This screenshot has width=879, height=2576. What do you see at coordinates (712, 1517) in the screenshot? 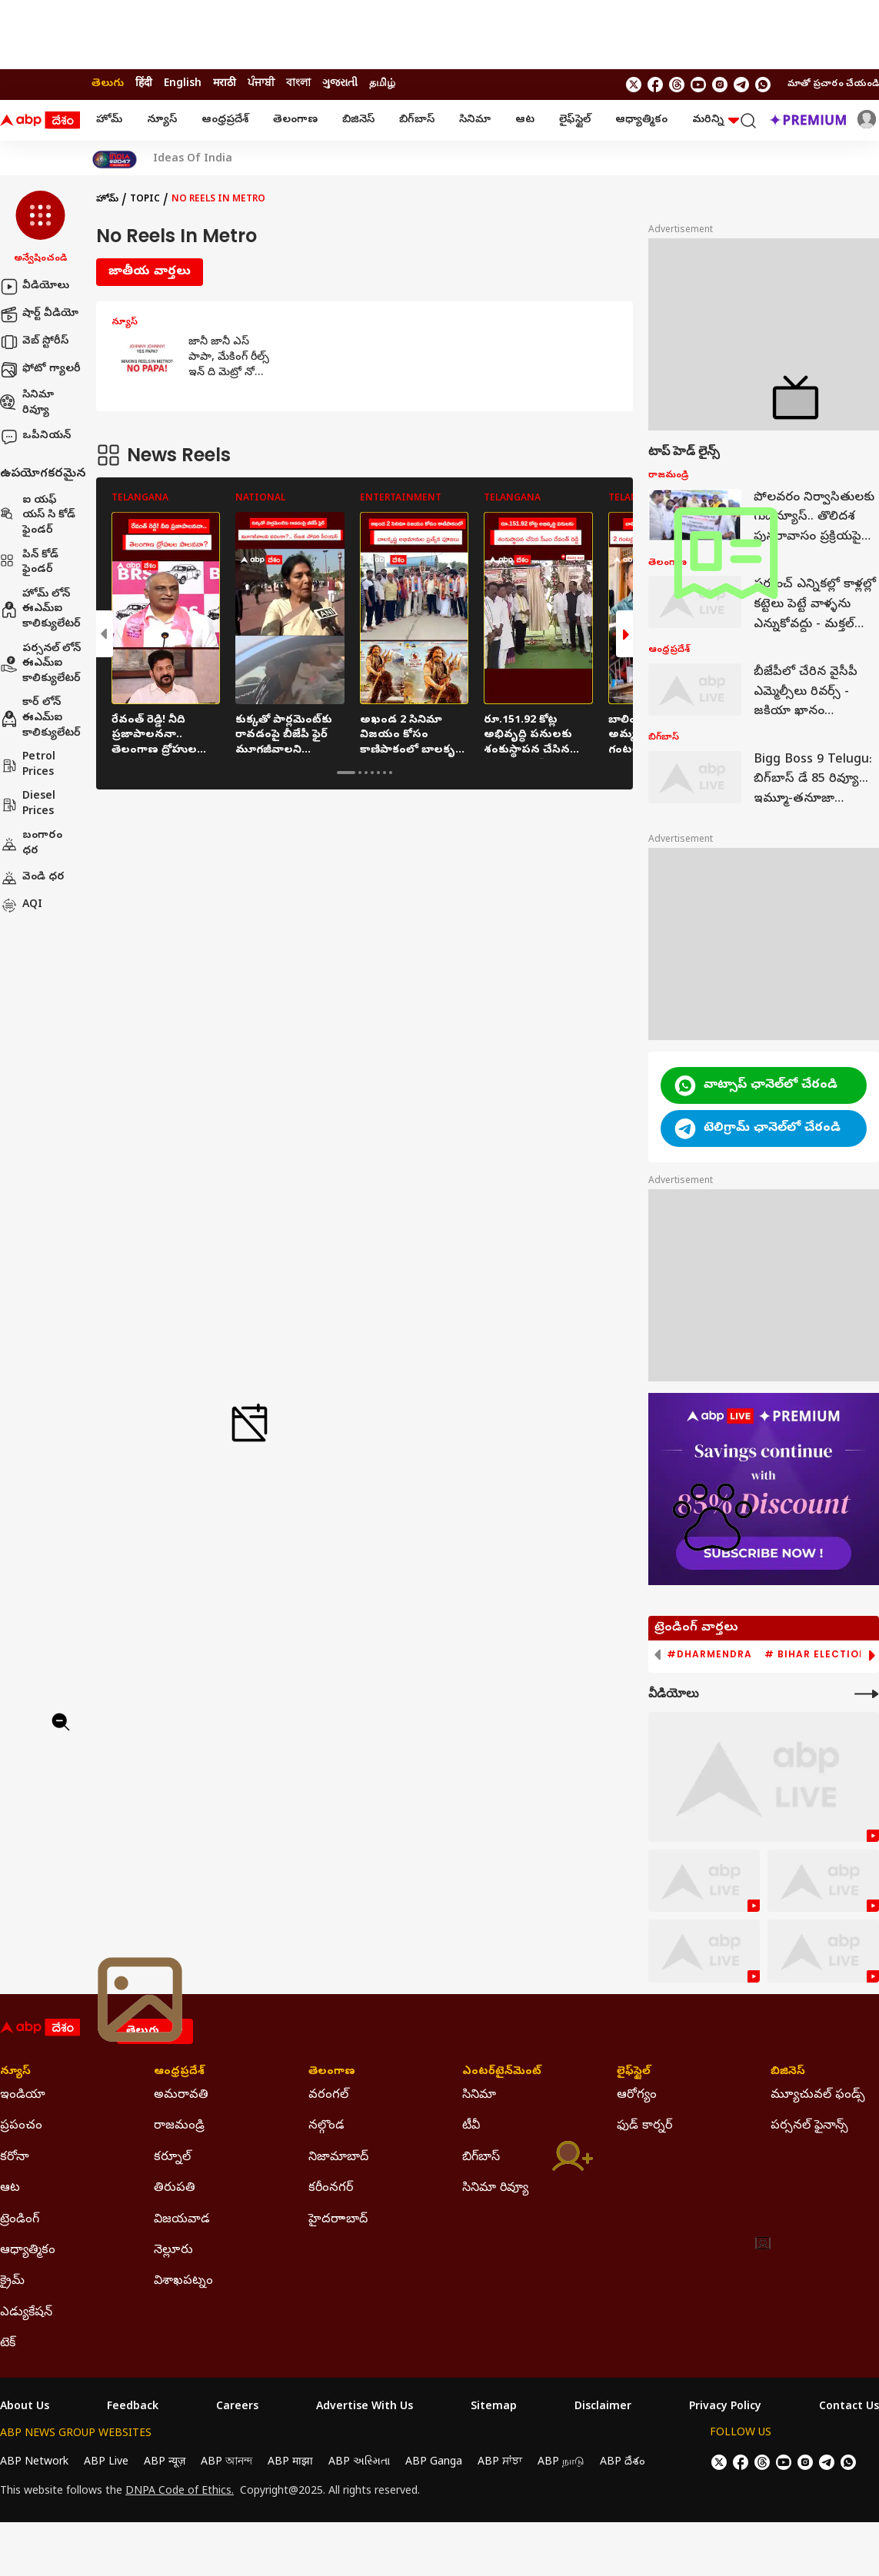
I see `access pet-related features or settings` at bounding box center [712, 1517].